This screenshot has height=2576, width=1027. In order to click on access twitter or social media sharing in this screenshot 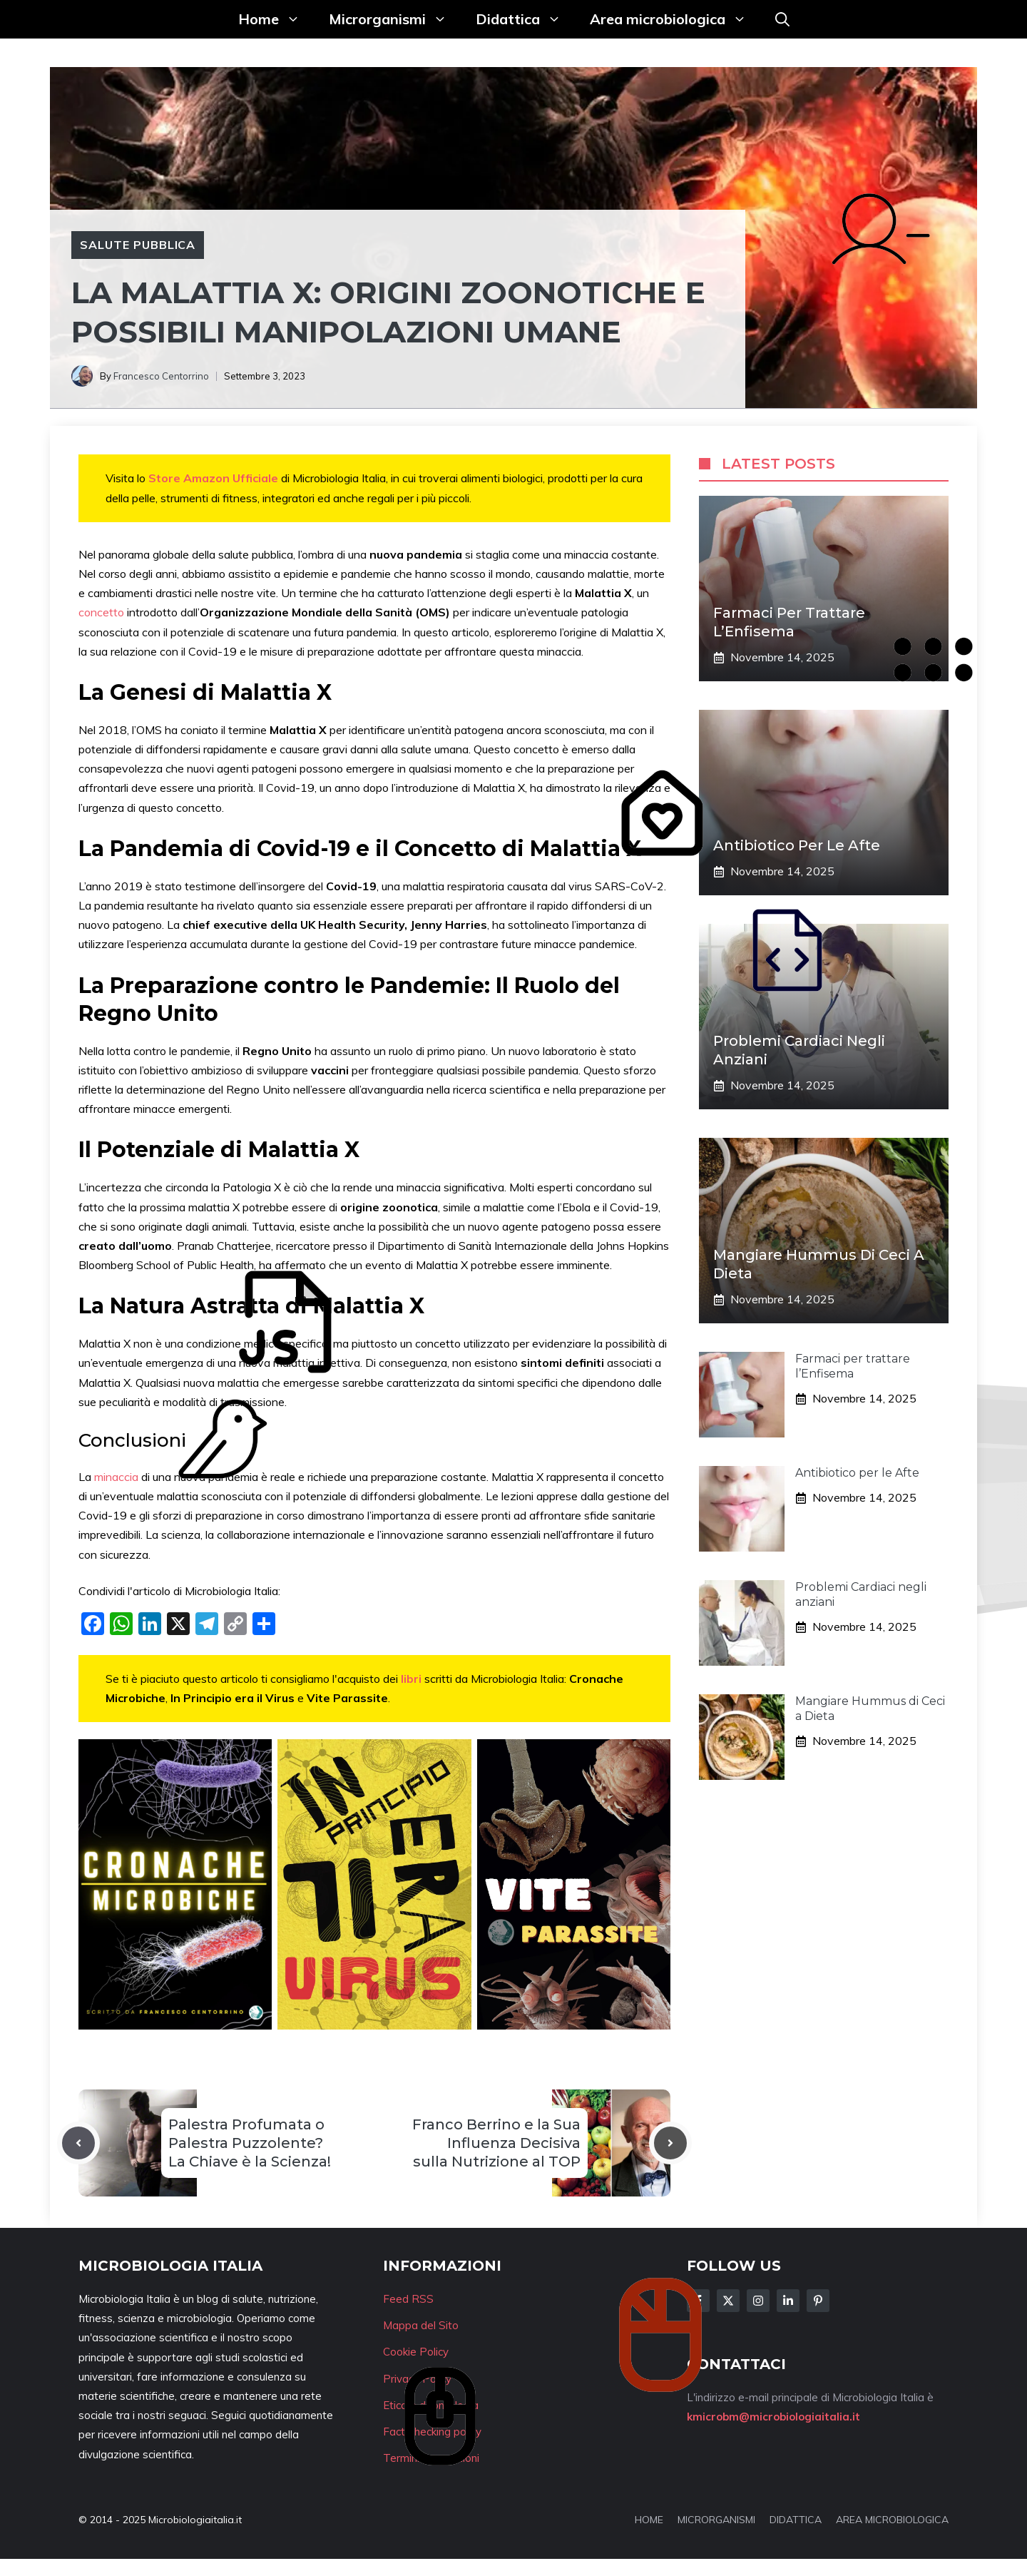, I will do `click(224, 1442)`.